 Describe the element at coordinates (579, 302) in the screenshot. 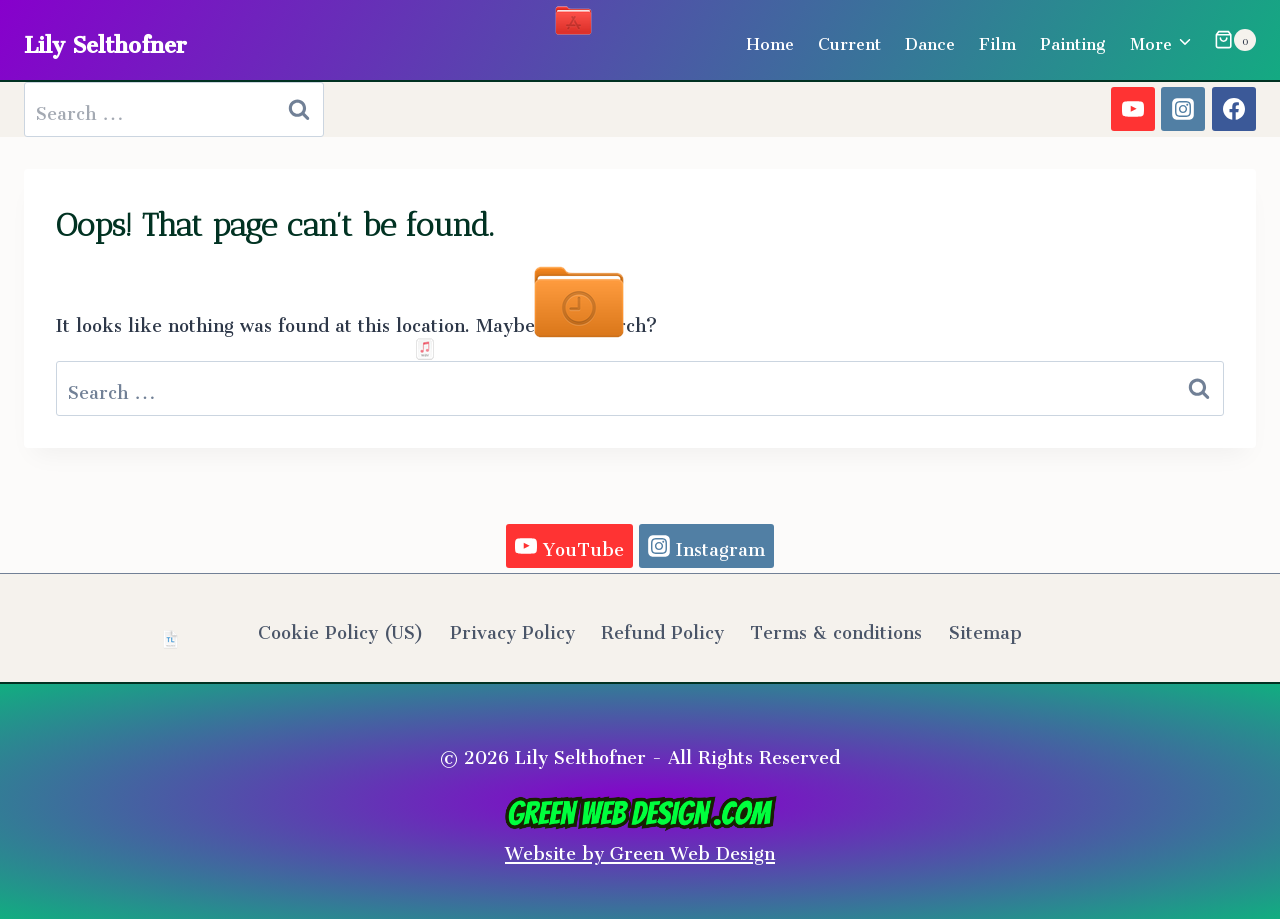

I see `access temporary files folder` at that location.